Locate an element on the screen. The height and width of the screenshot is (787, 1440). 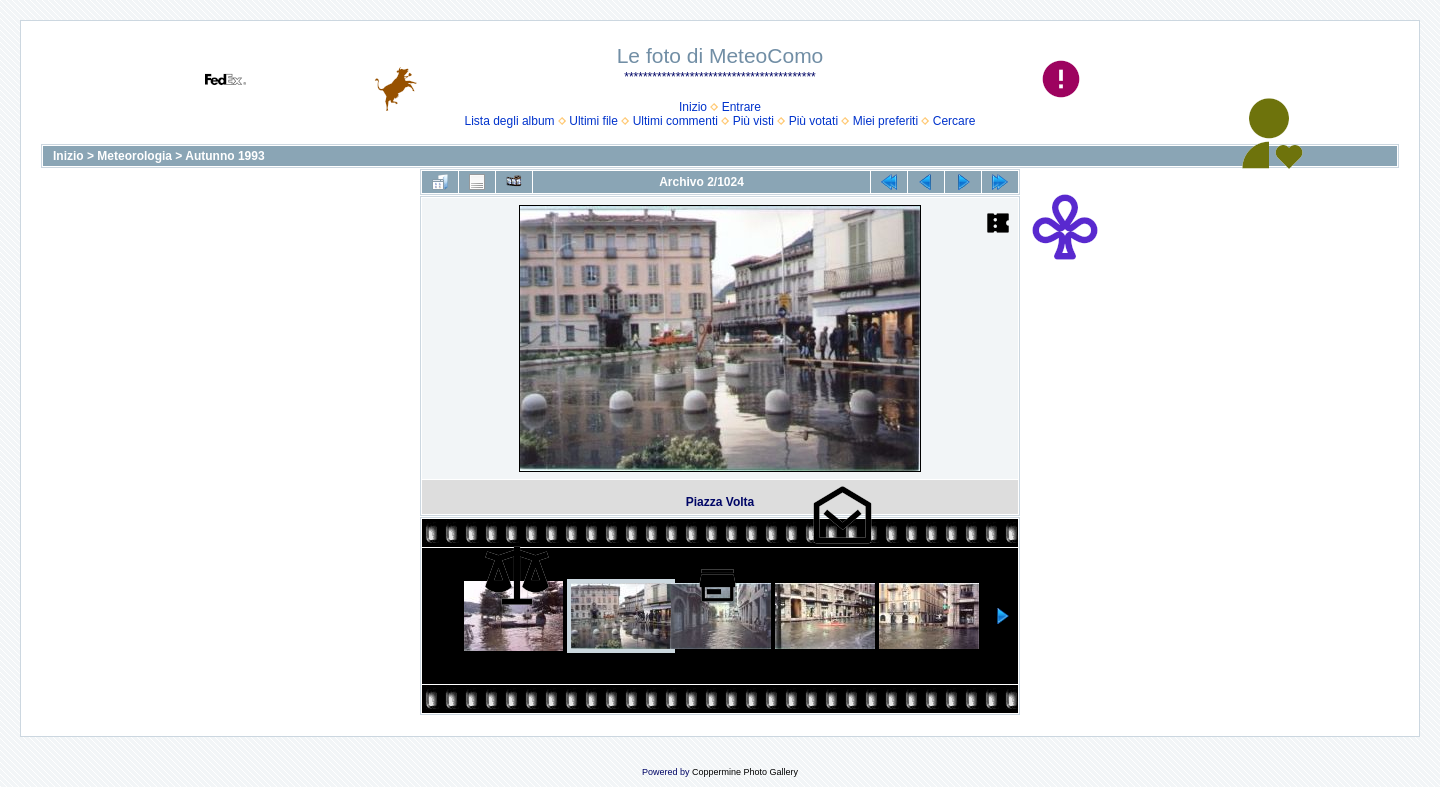
access the store or shop section is located at coordinates (717, 585).